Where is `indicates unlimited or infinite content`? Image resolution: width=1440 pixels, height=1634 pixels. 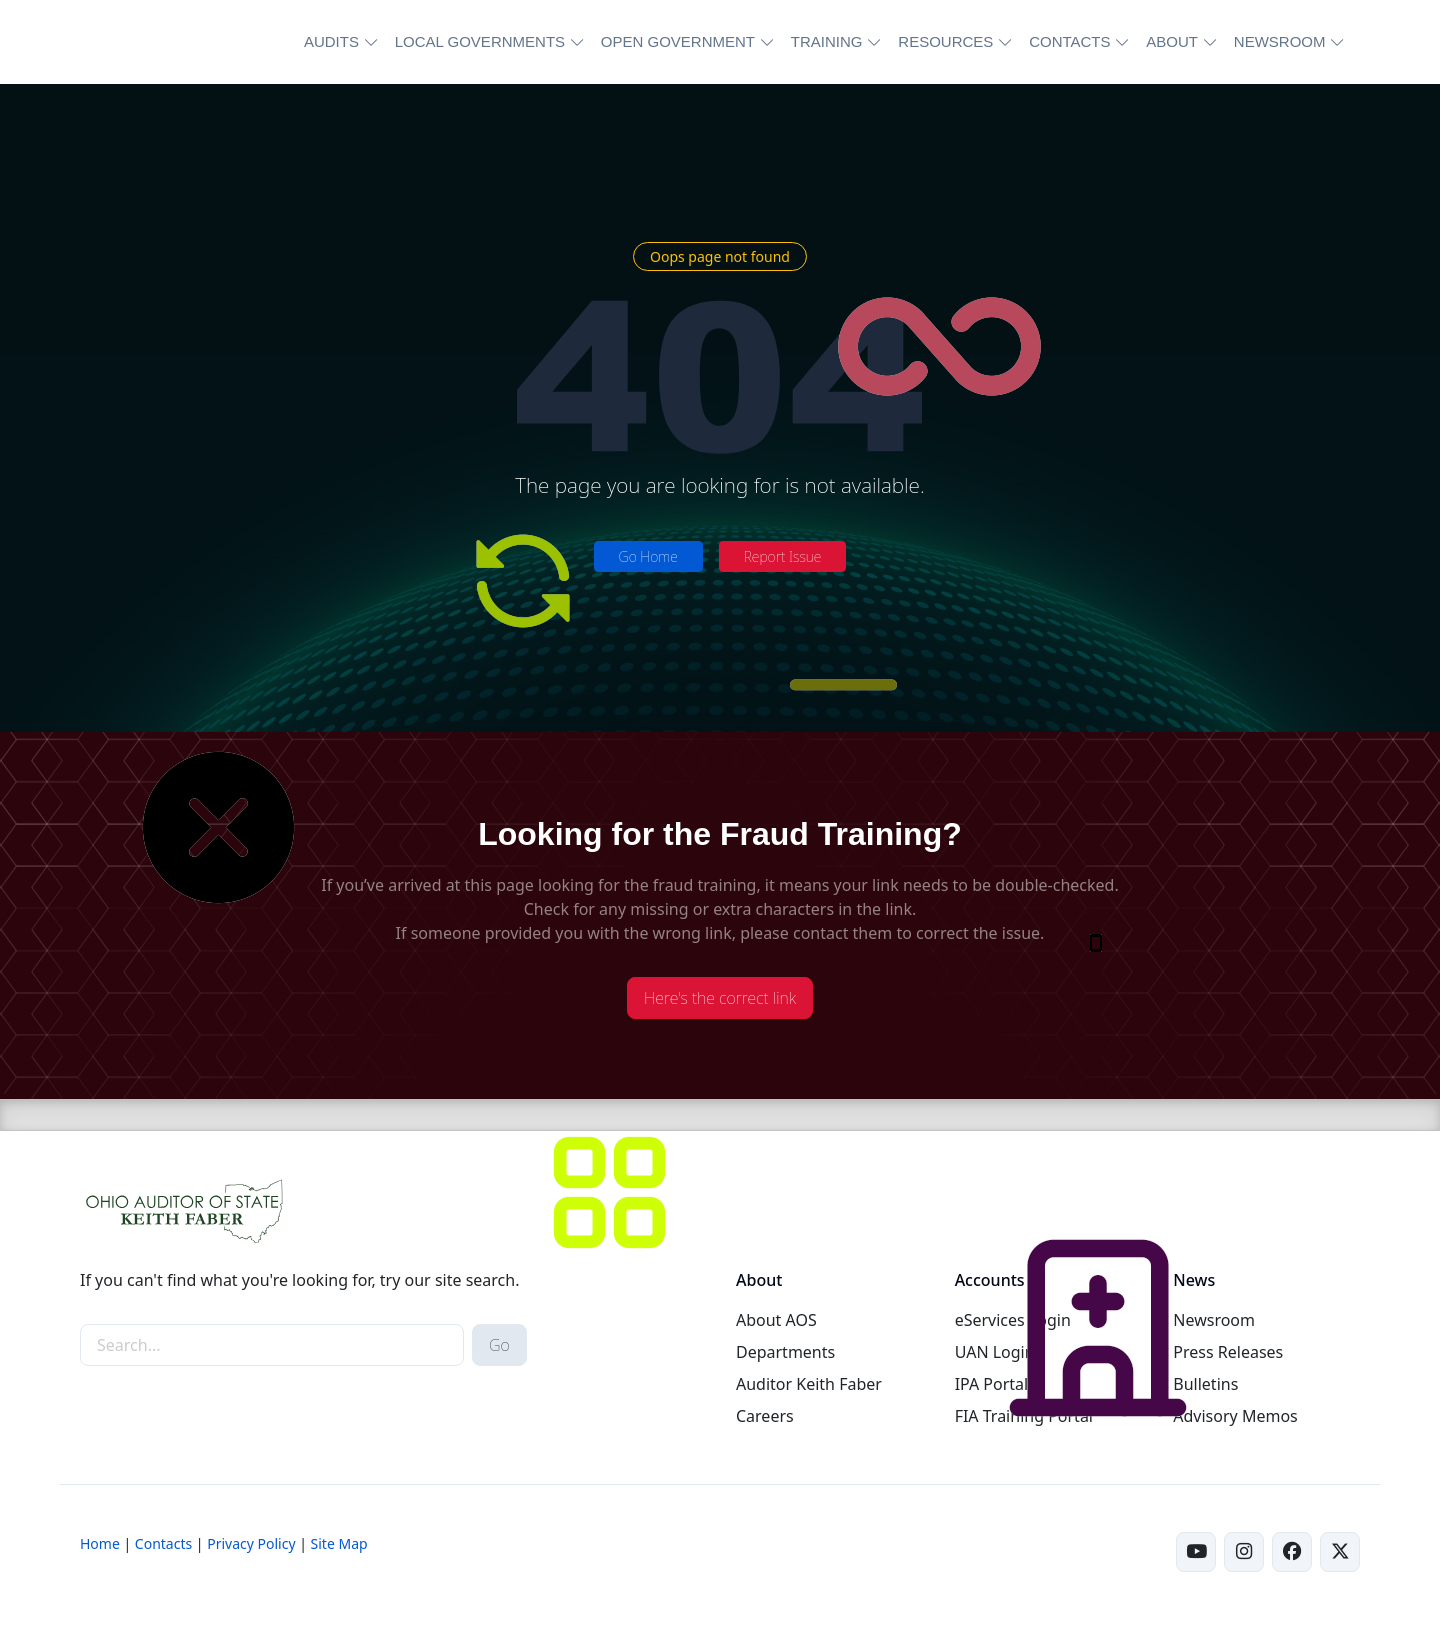
indicates unlimited or infinite content is located at coordinates (939, 346).